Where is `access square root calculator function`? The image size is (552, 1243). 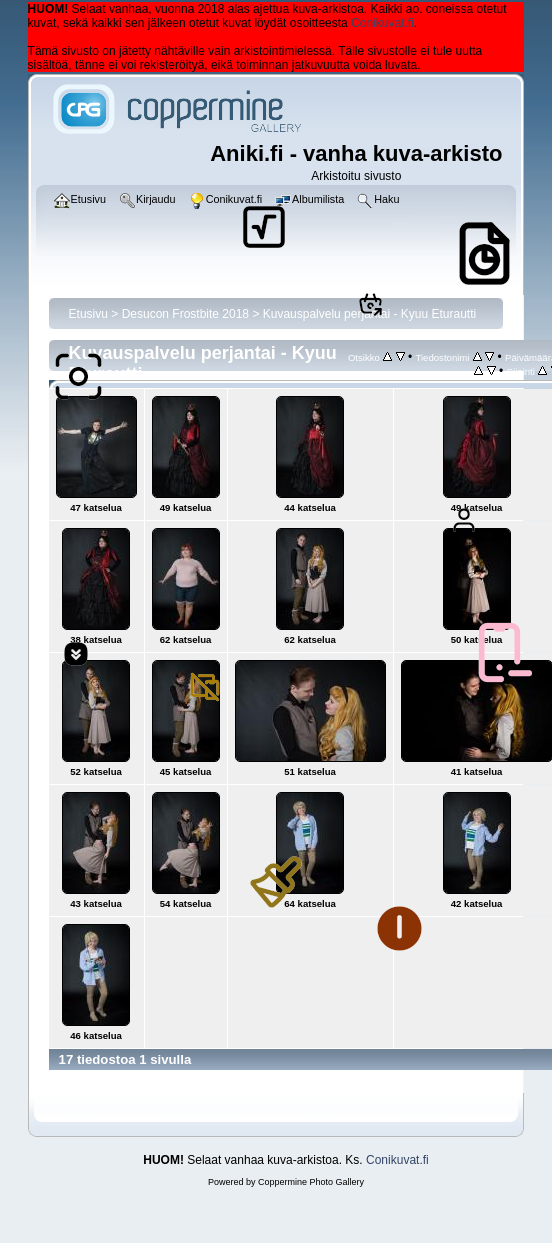
access square root calculator function is located at coordinates (264, 227).